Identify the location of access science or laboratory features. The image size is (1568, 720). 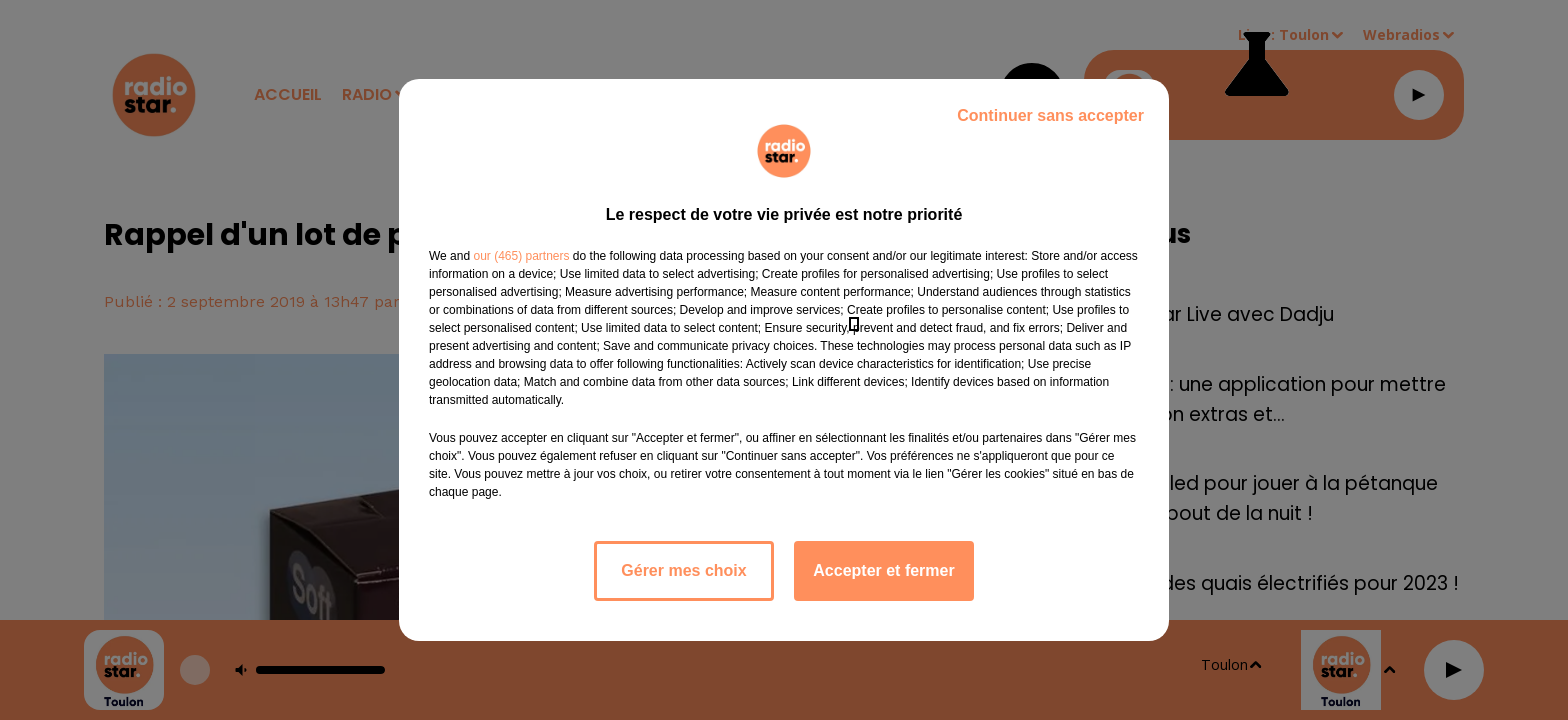
(1257, 64).